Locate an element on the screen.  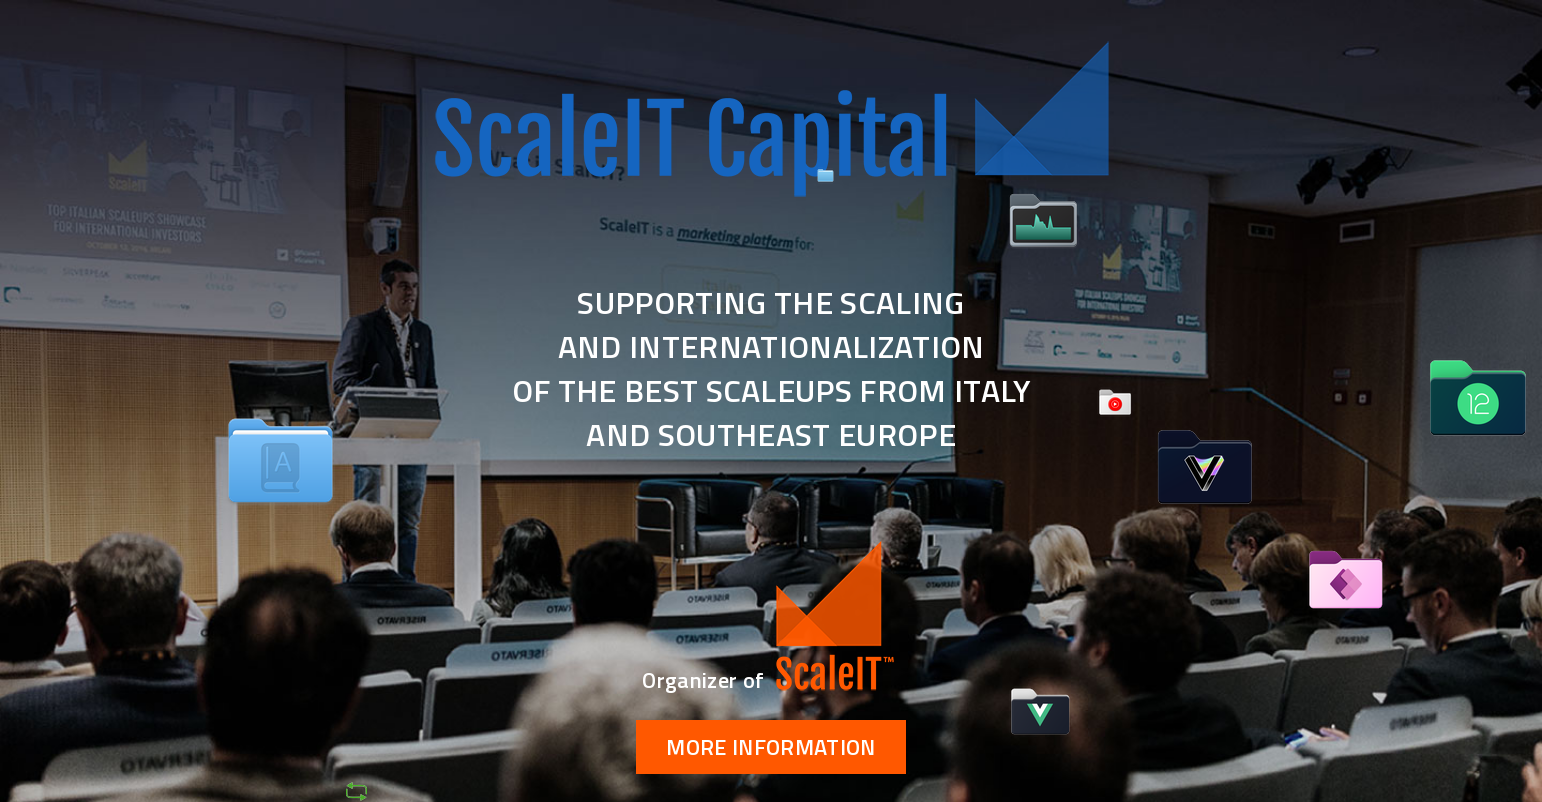
open folder containing Microsoft Power Apps files is located at coordinates (1345, 581).